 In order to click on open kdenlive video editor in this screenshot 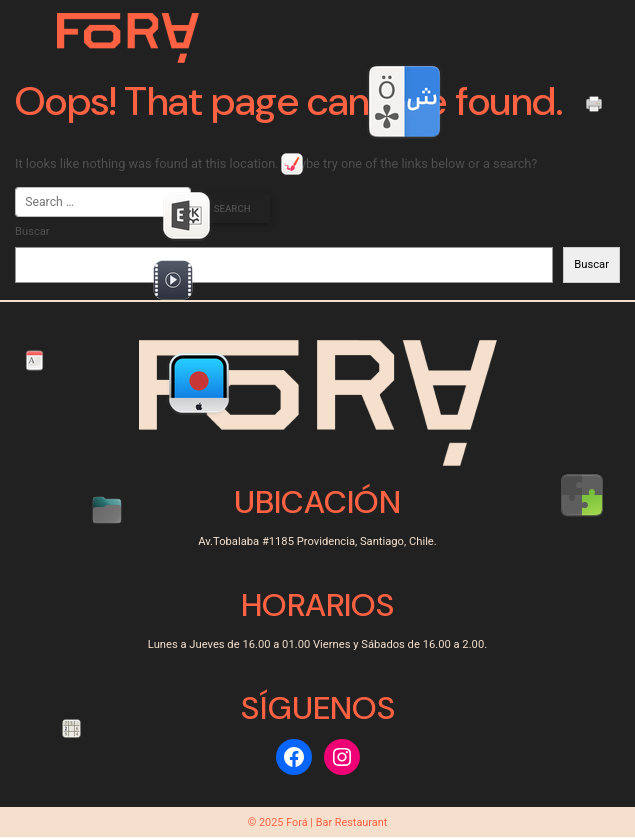, I will do `click(173, 280)`.